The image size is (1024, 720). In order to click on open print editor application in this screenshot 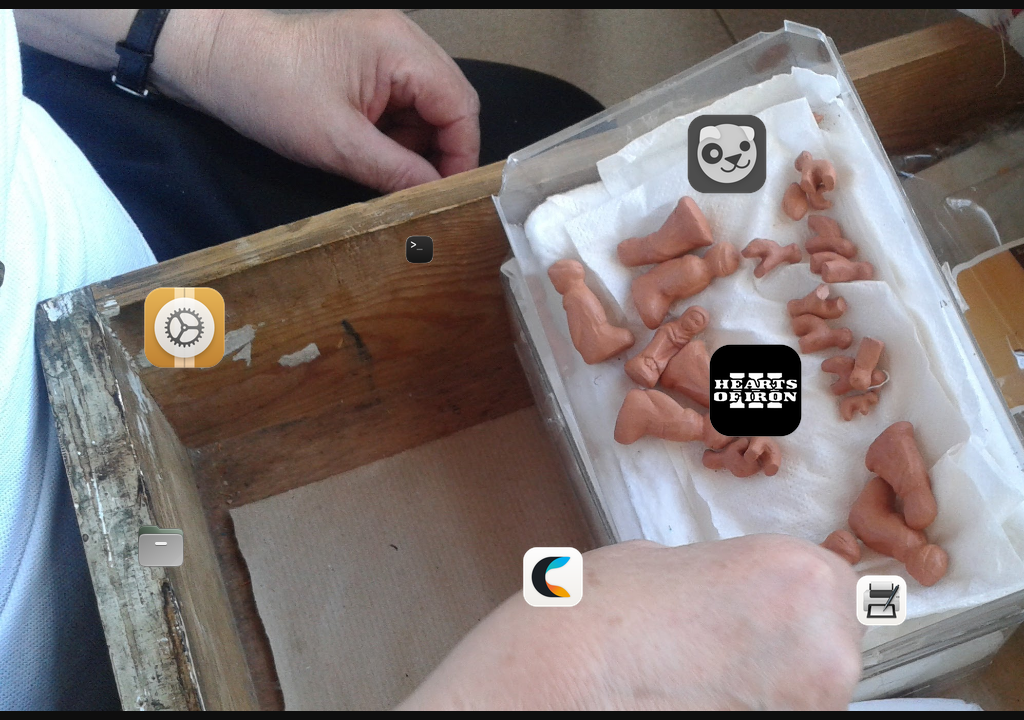, I will do `click(881, 600)`.